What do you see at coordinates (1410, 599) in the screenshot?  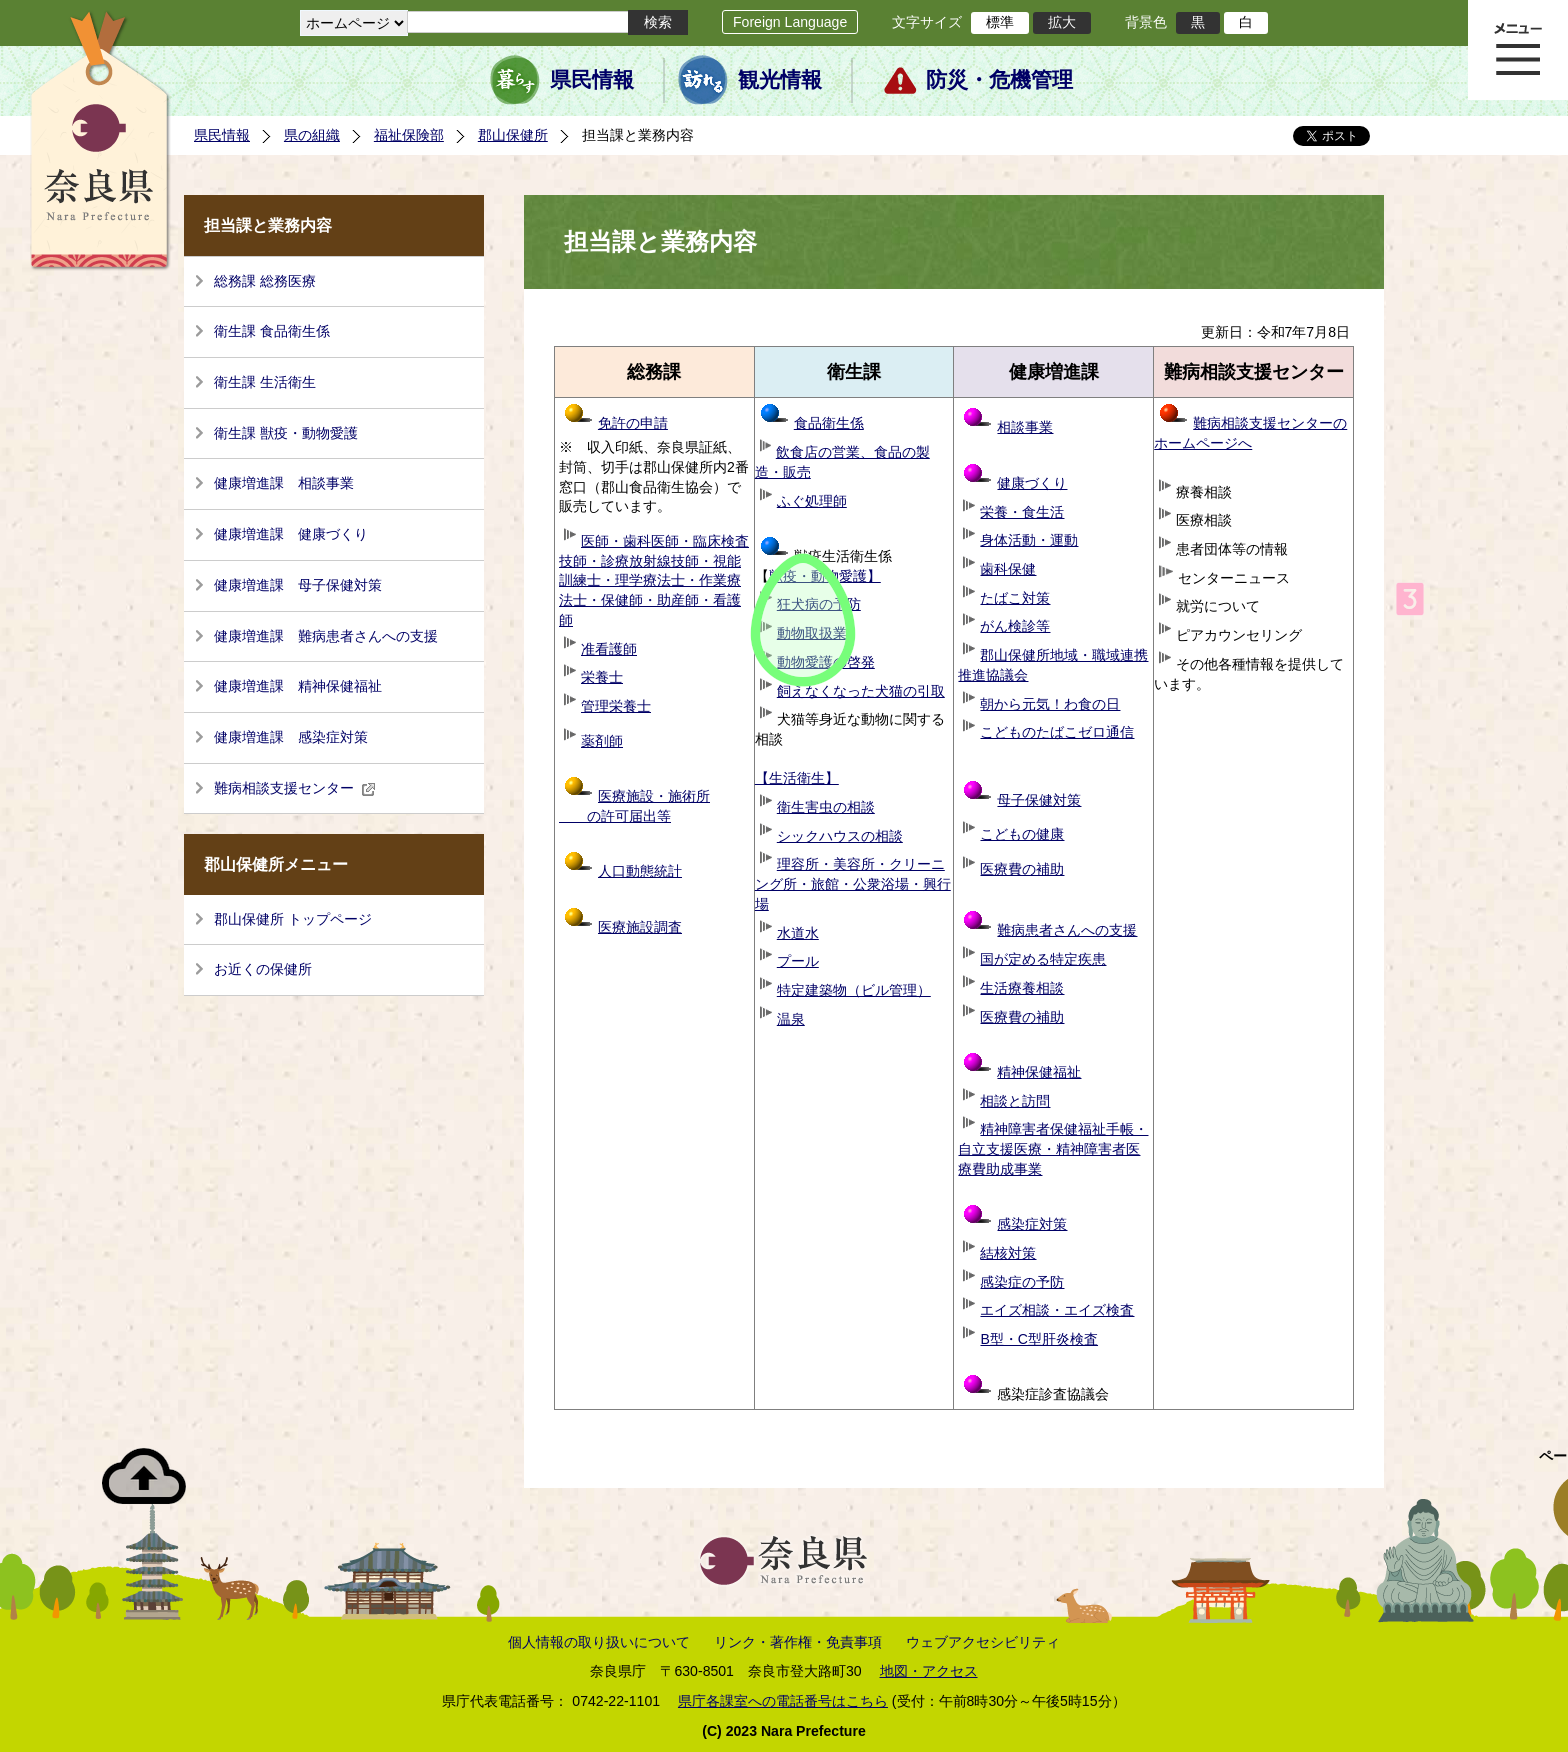 I see `indicates step three in a multi-step process` at bounding box center [1410, 599].